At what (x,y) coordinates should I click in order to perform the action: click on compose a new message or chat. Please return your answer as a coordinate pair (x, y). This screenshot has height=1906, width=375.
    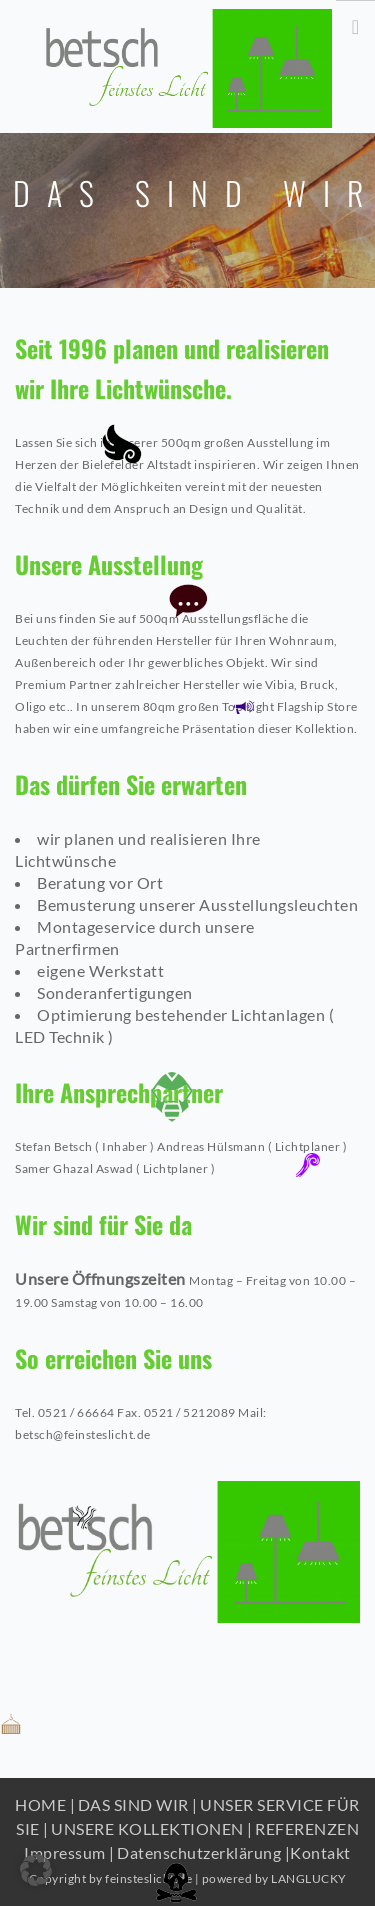
    Looking at the image, I should click on (188, 600).